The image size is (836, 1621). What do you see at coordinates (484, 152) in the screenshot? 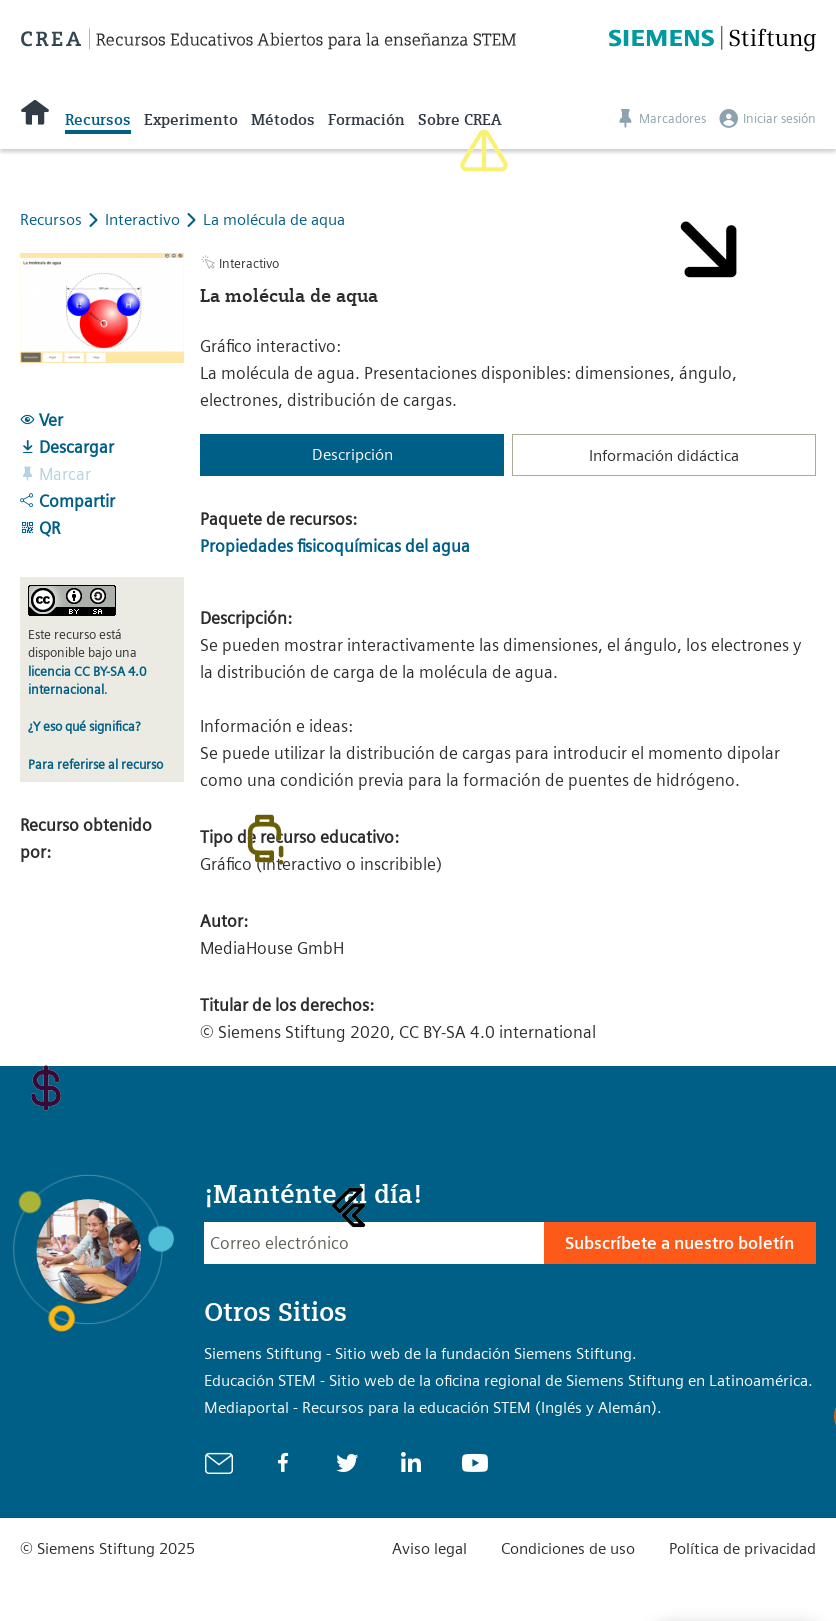
I see `view item details` at bounding box center [484, 152].